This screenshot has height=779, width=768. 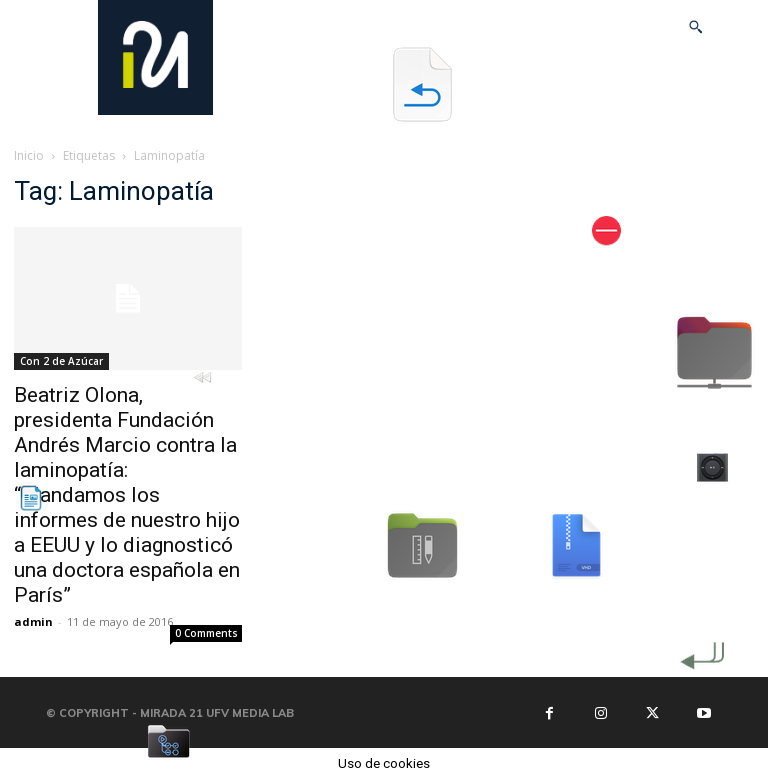 I want to click on access files stored on a remote server or network, so click(x=714, y=351).